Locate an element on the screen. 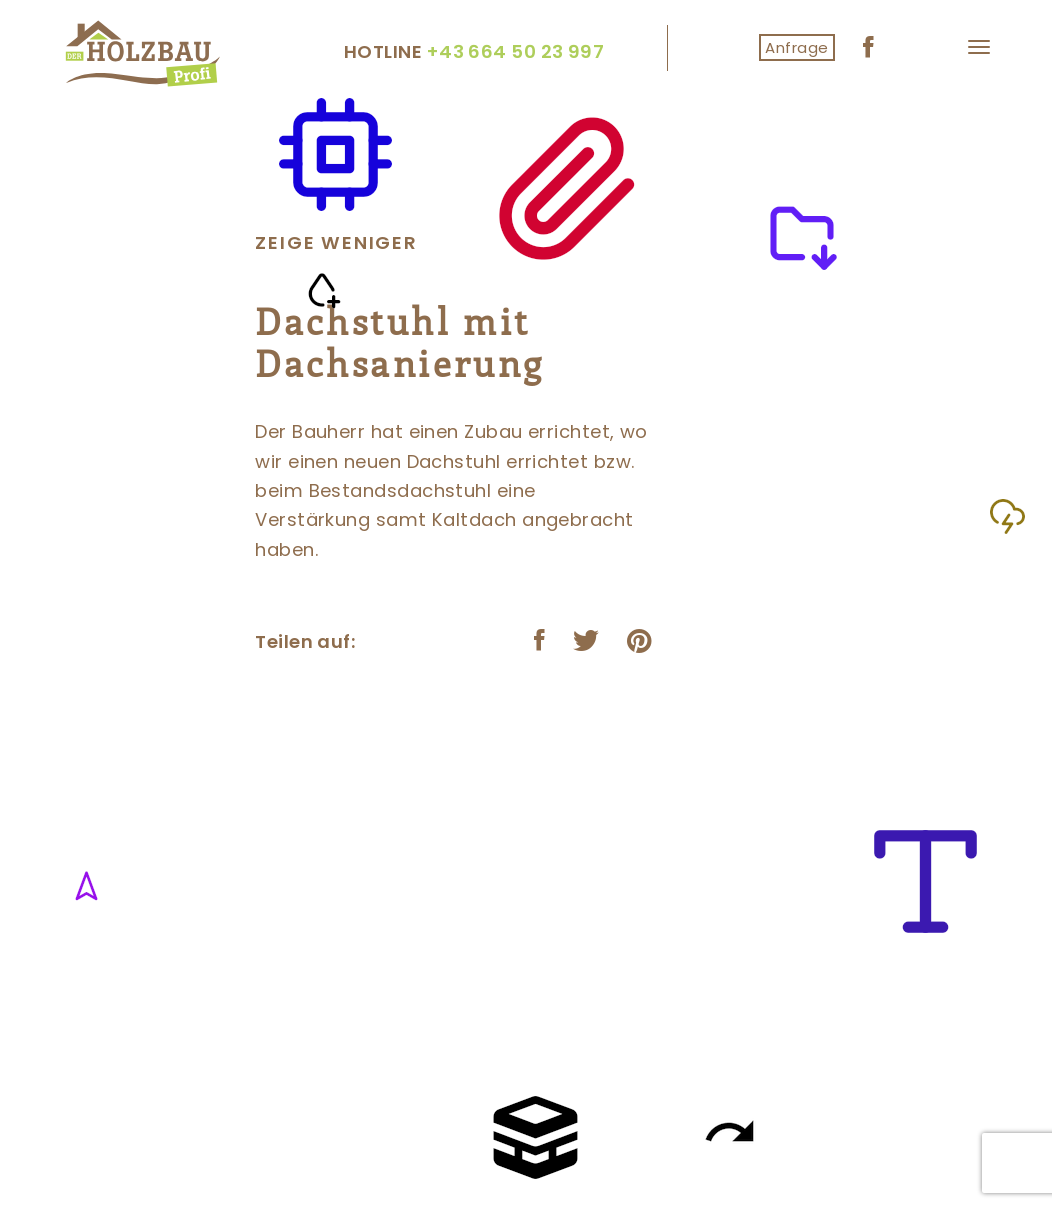 The image size is (1052, 1207). access text formatting options is located at coordinates (925, 881).